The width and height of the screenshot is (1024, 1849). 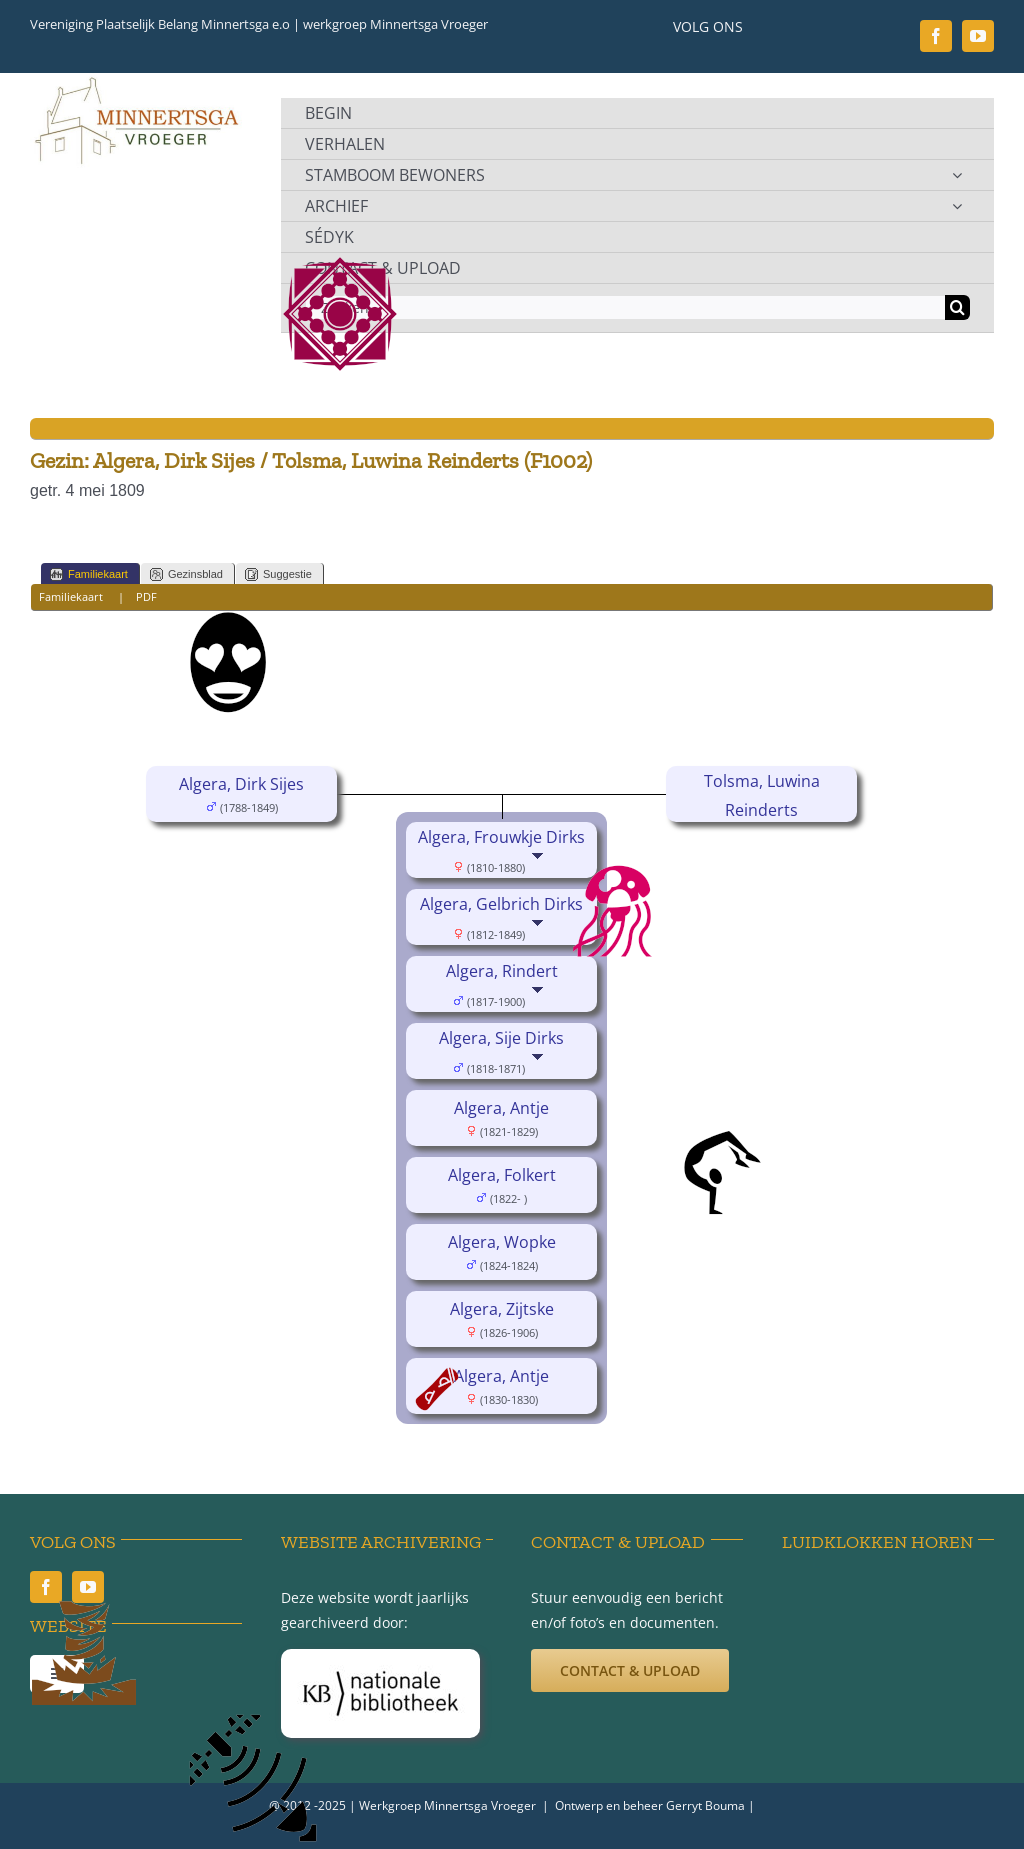 What do you see at coordinates (618, 911) in the screenshot?
I see `jellyfish creature or enemy in a game interface` at bounding box center [618, 911].